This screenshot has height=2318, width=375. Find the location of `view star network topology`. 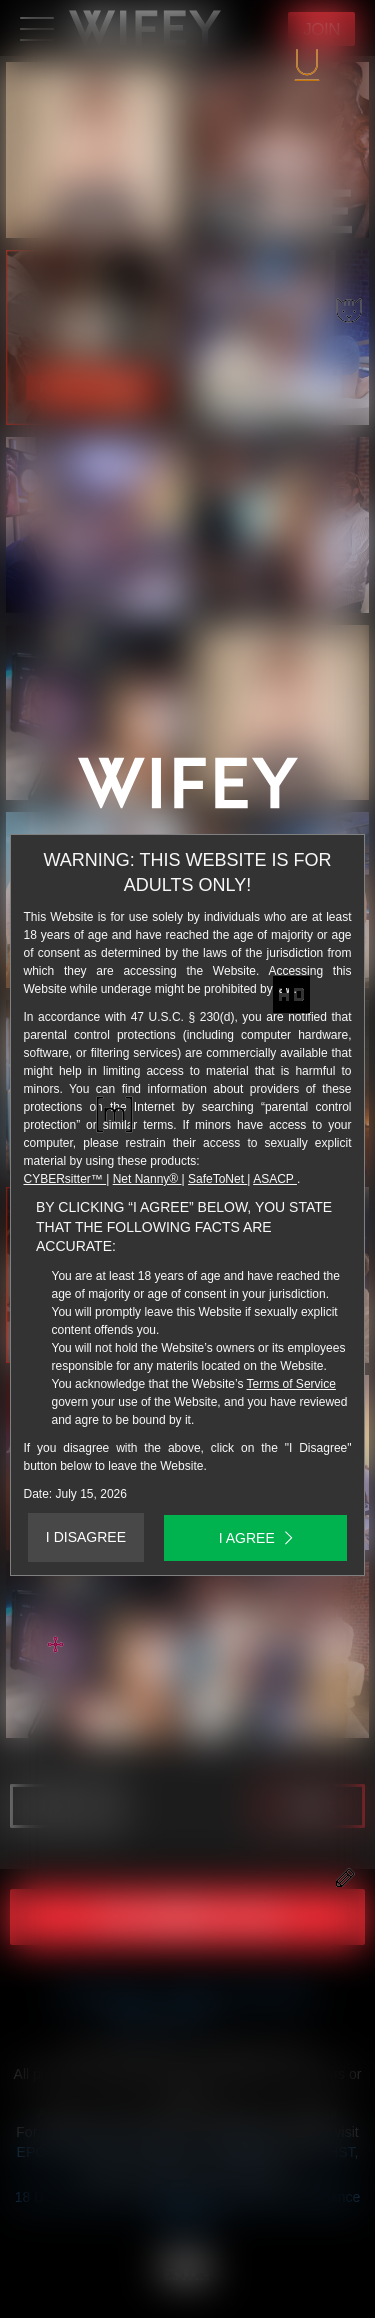

view star network topology is located at coordinates (55, 1644).